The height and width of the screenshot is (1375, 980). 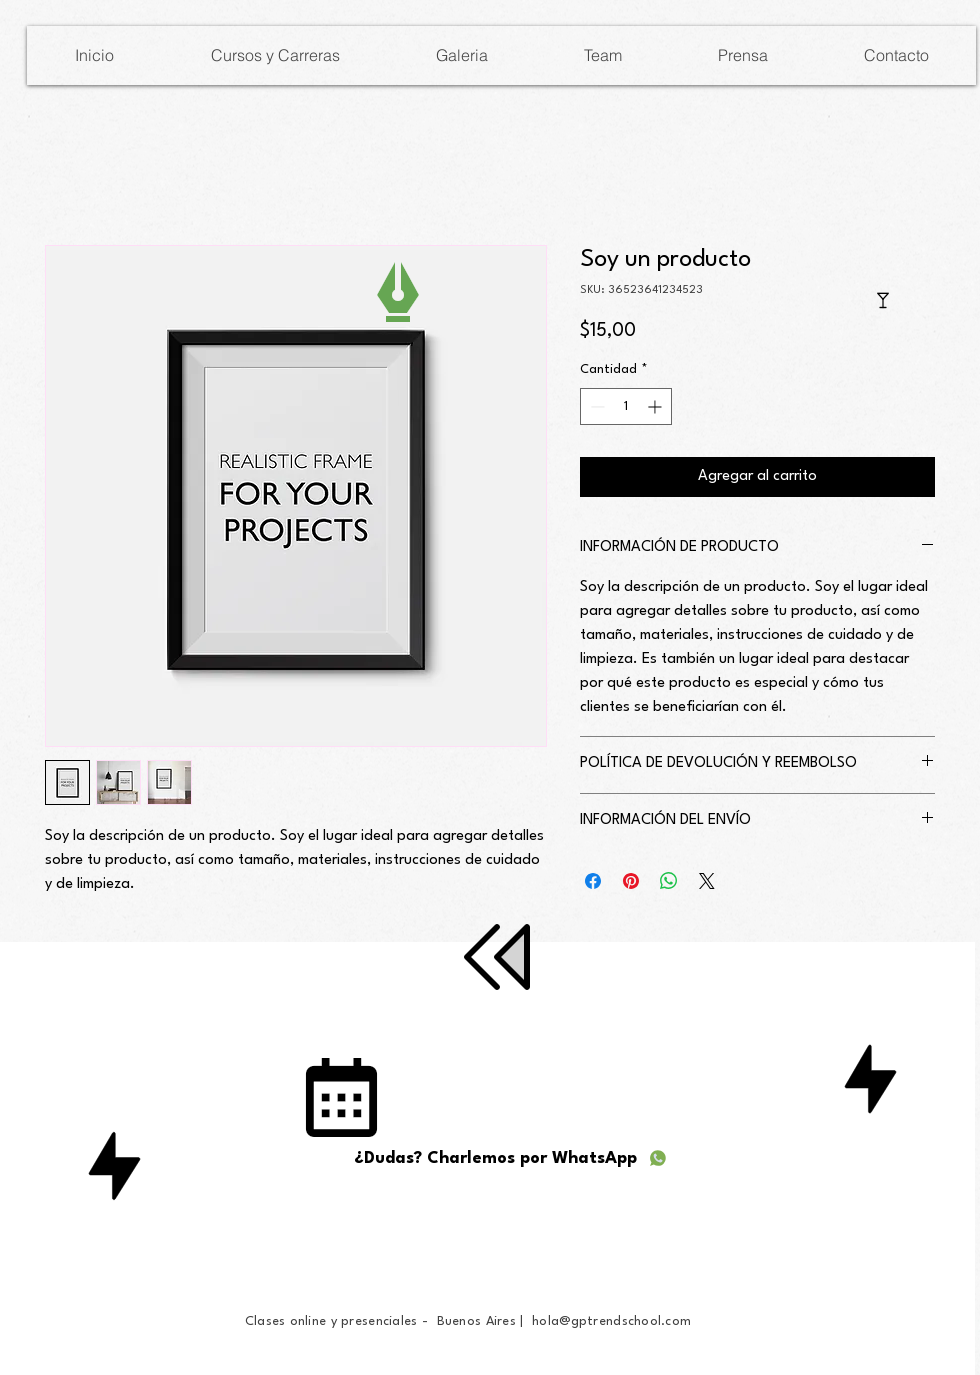 I want to click on go back to the beginning, so click(x=500, y=957).